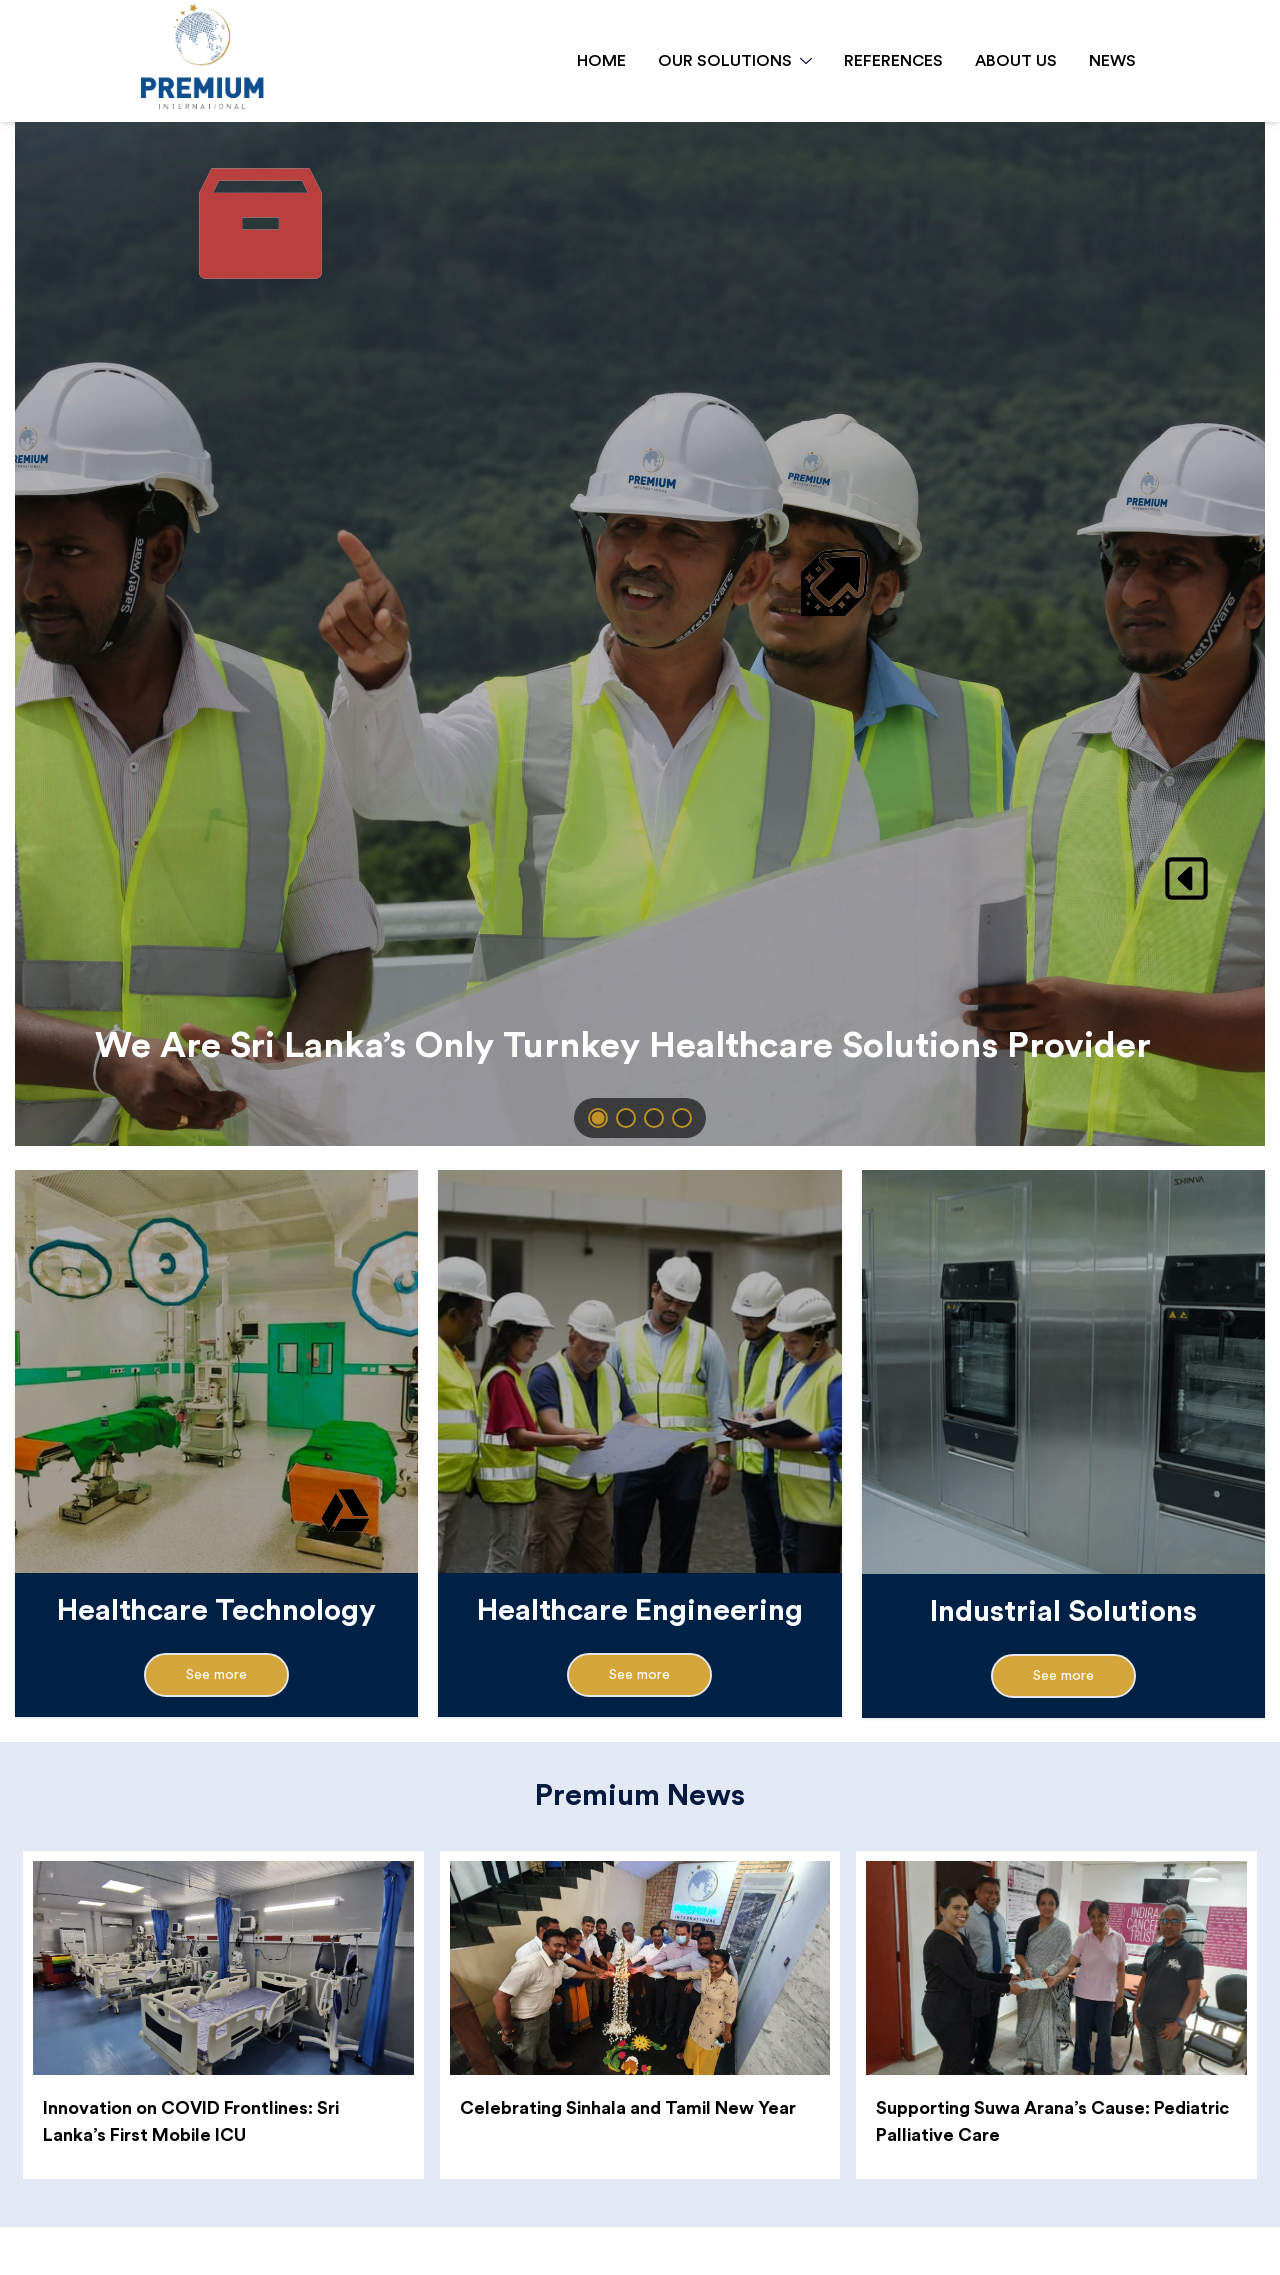 This screenshot has height=2275, width=1280. I want to click on open google drive, so click(345, 1510).